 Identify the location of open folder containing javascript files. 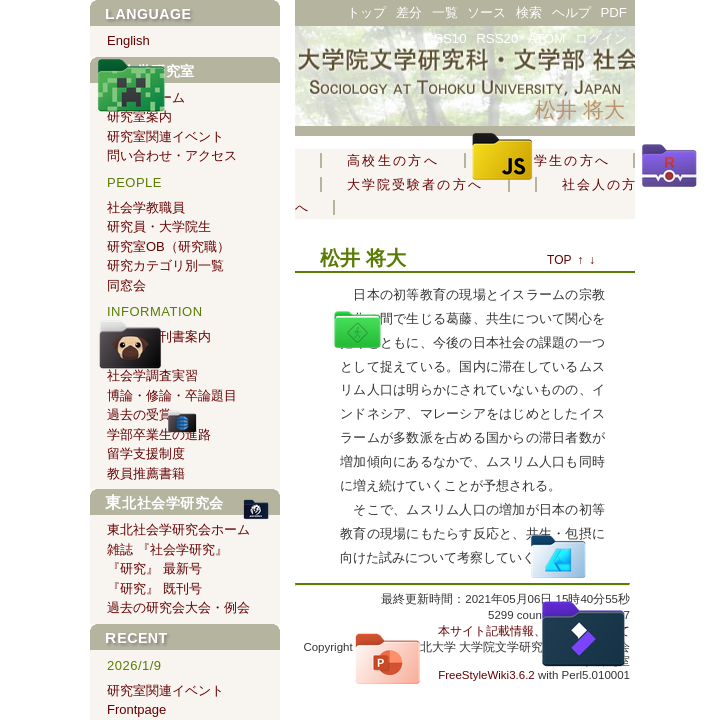
(502, 158).